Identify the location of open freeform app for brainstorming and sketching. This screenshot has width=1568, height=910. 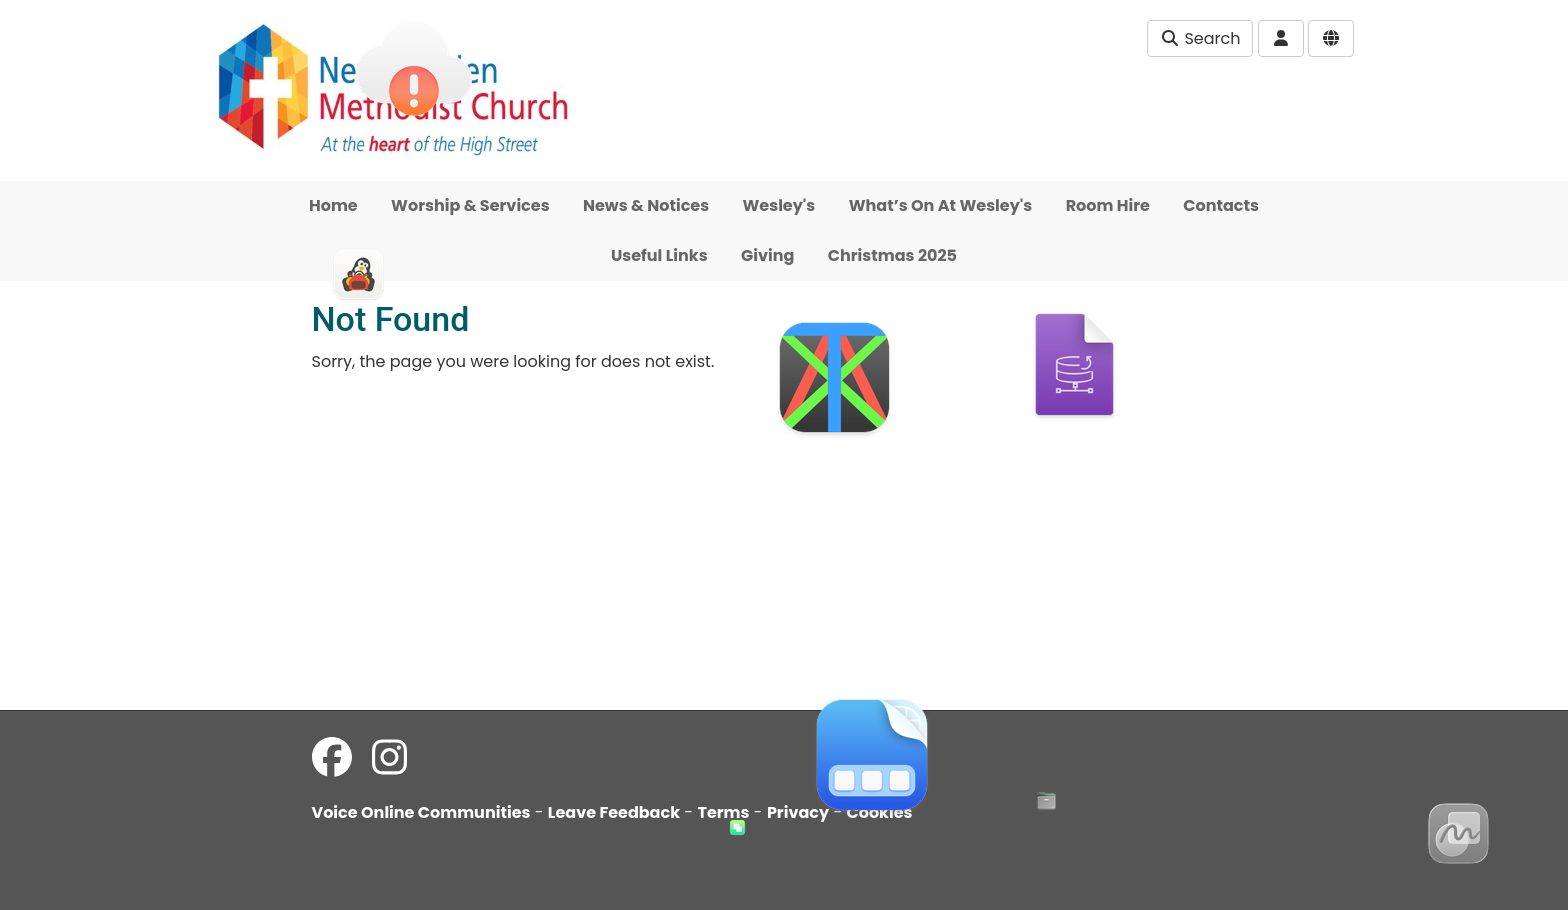
(1458, 833).